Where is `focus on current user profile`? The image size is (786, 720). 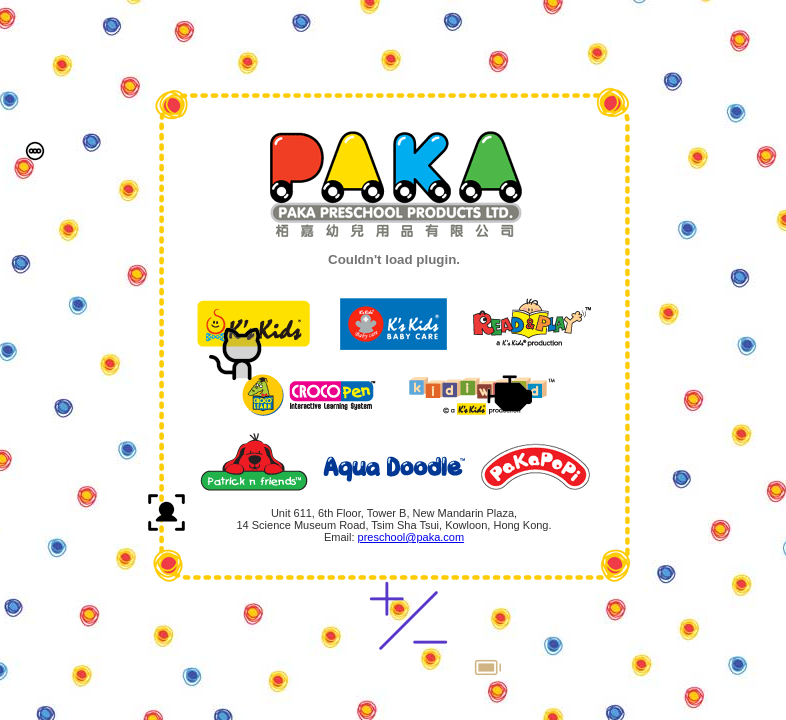 focus on current user profile is located at coordinates (166, 512).